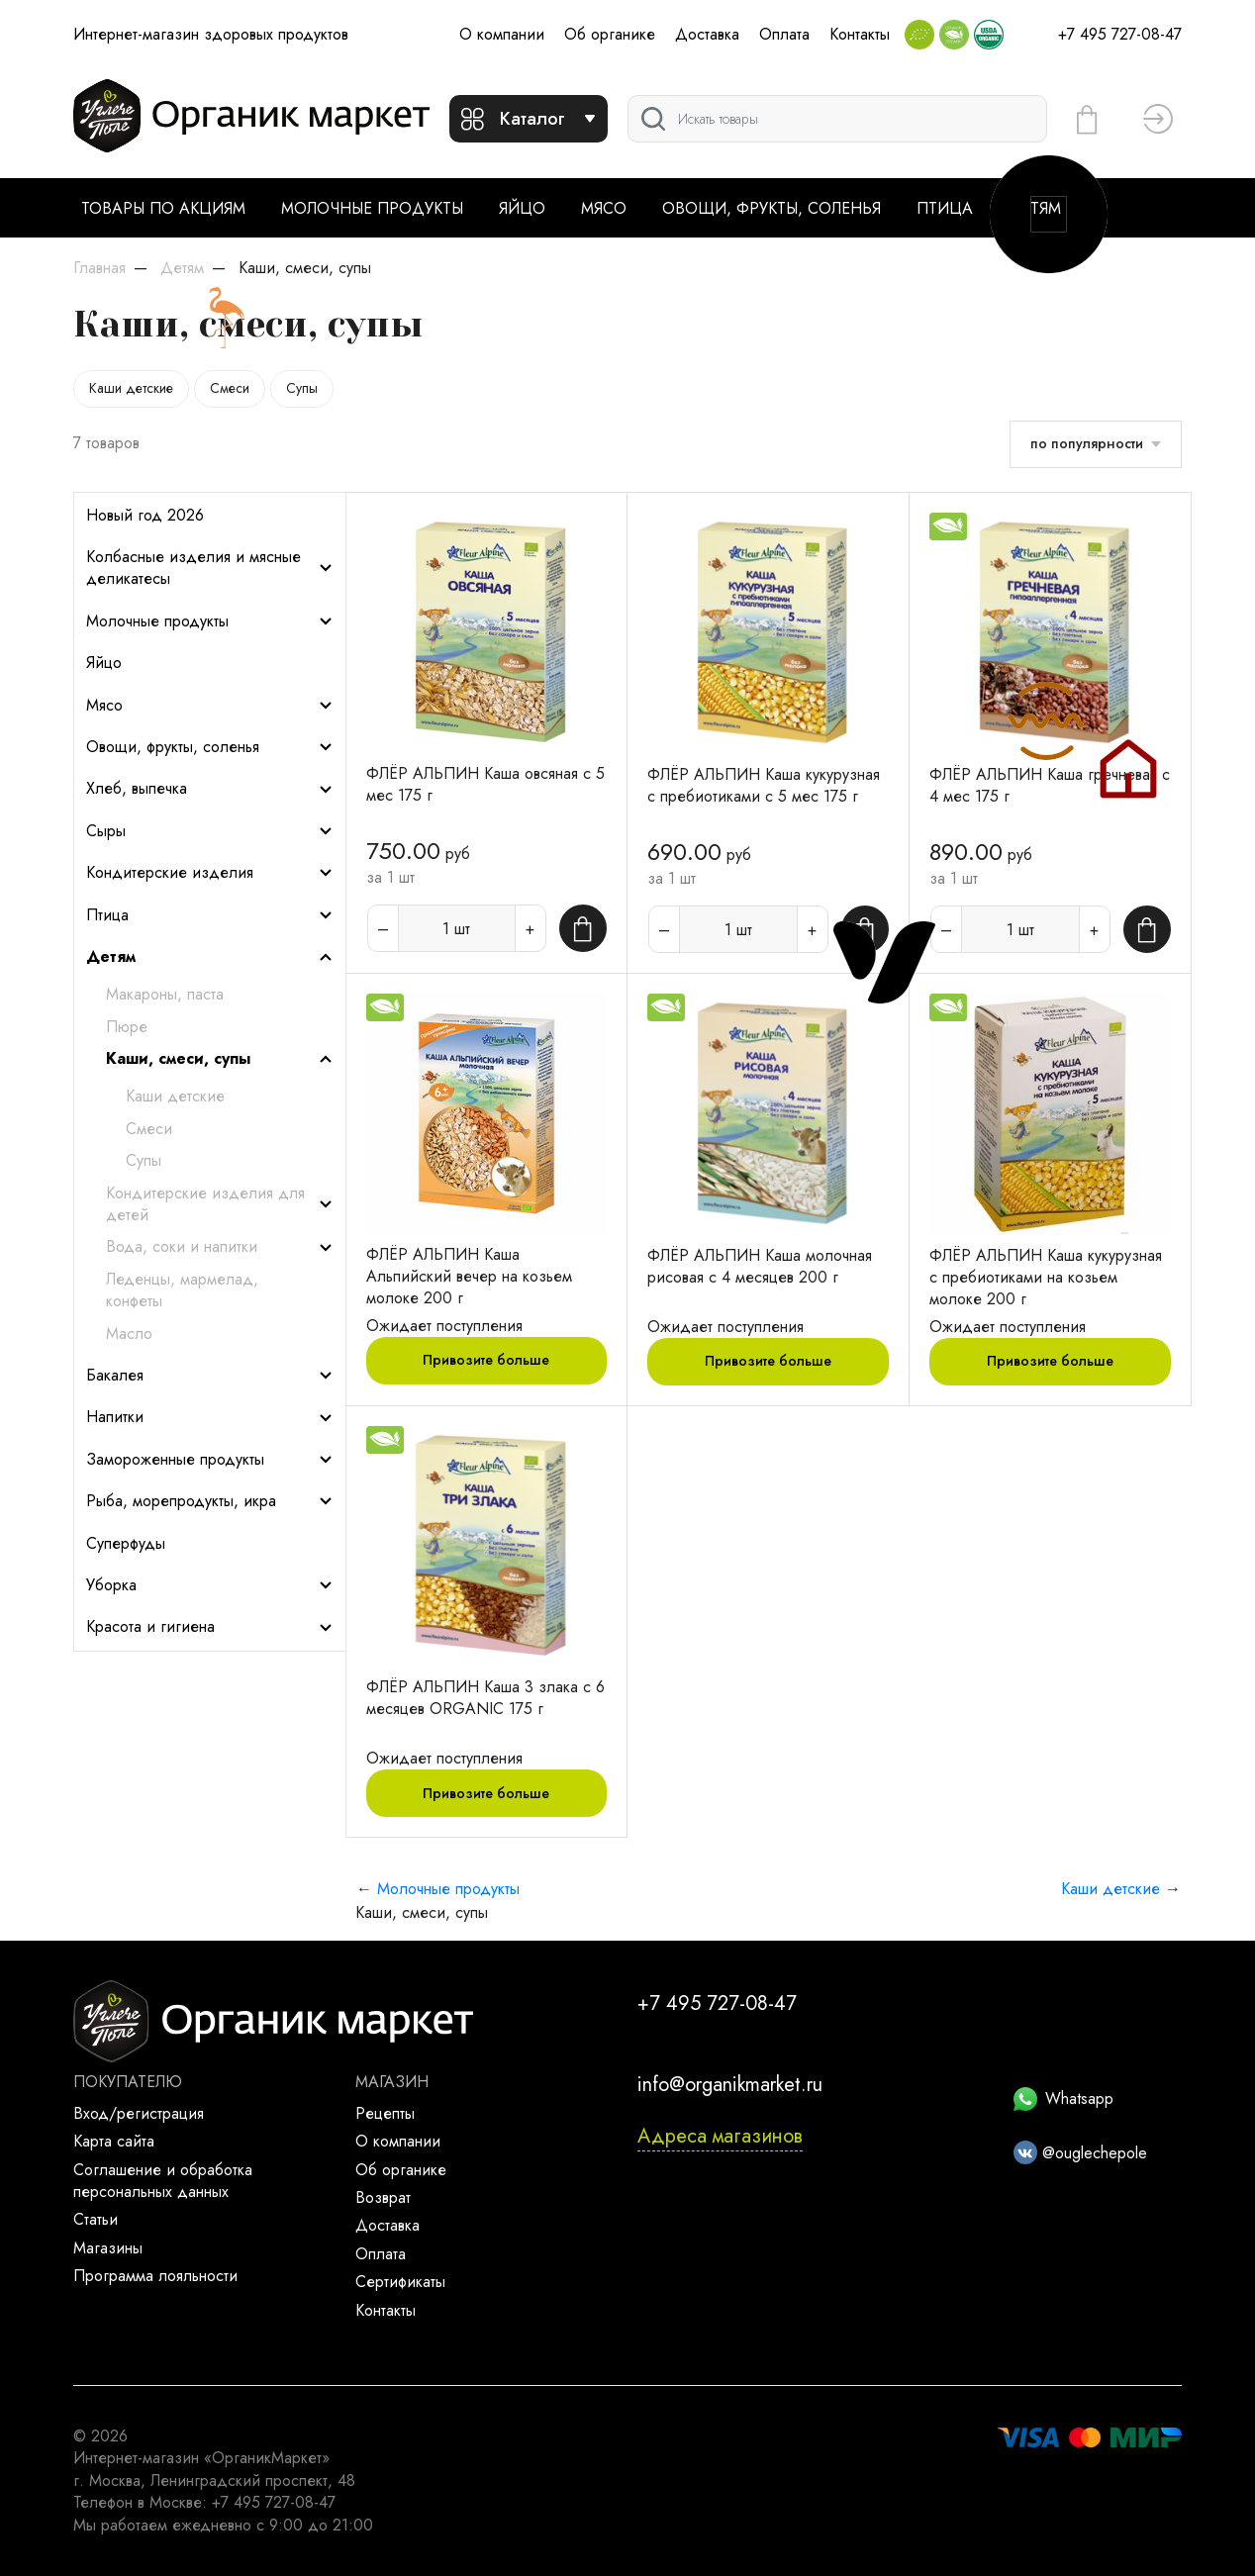 This screenshot has width=1255, height=2576. I want to click on navigate to home screen, so click(1128, 770).